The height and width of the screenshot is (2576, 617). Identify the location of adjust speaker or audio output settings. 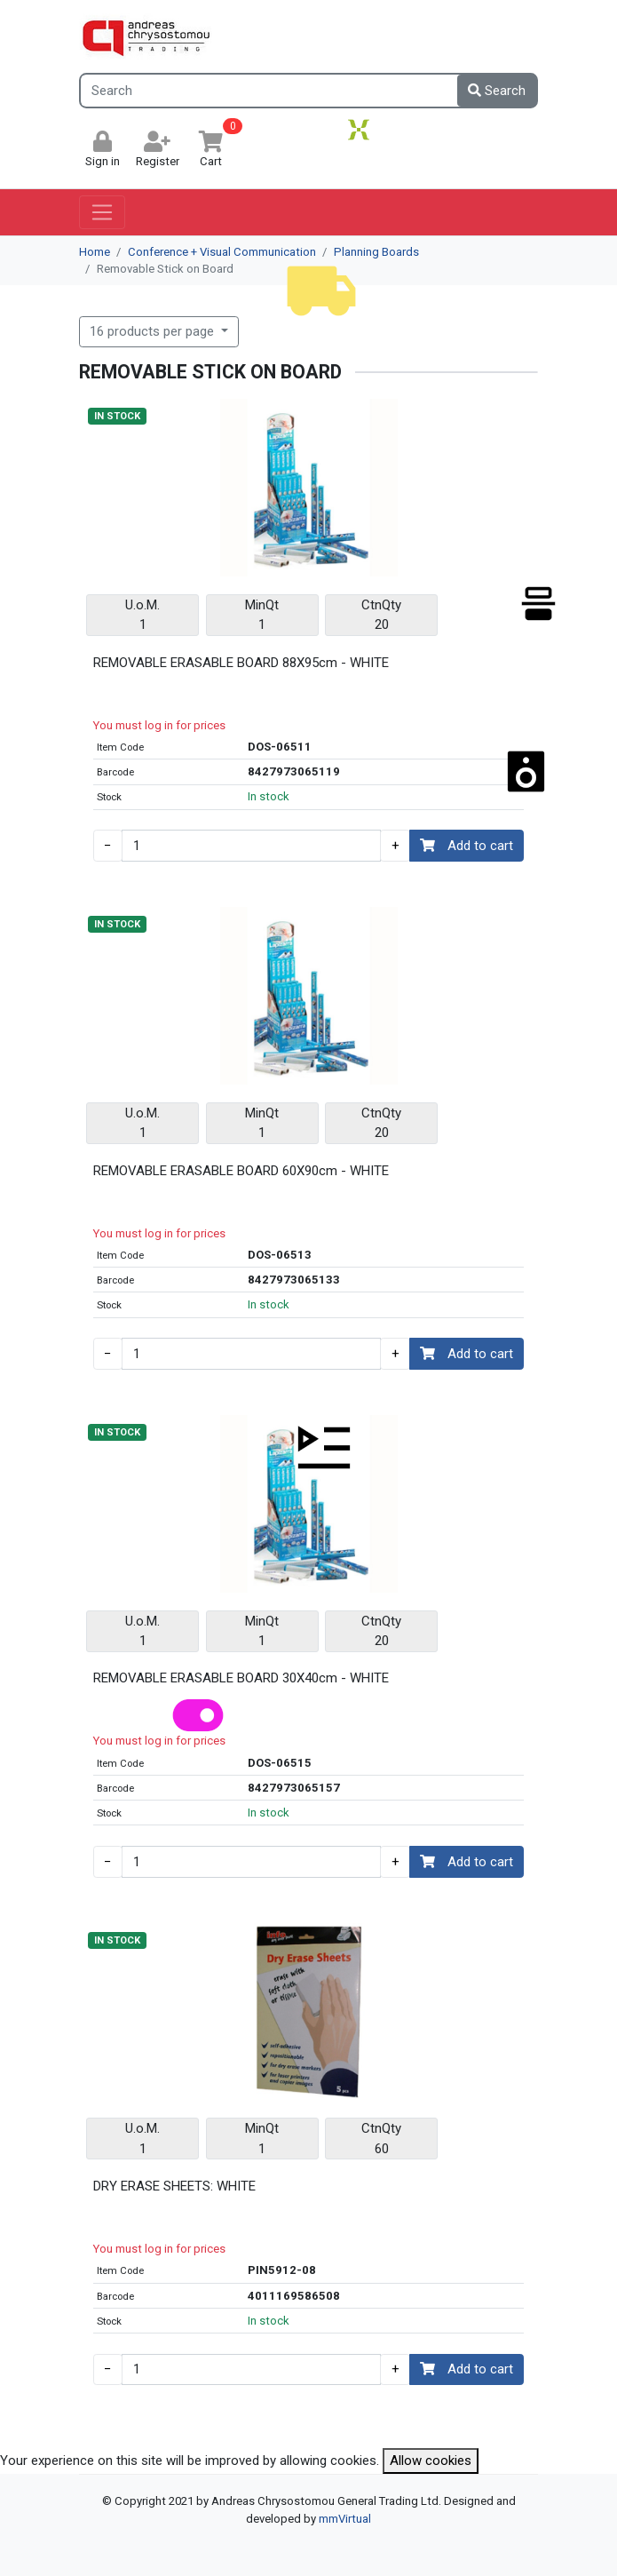
(526, 771).